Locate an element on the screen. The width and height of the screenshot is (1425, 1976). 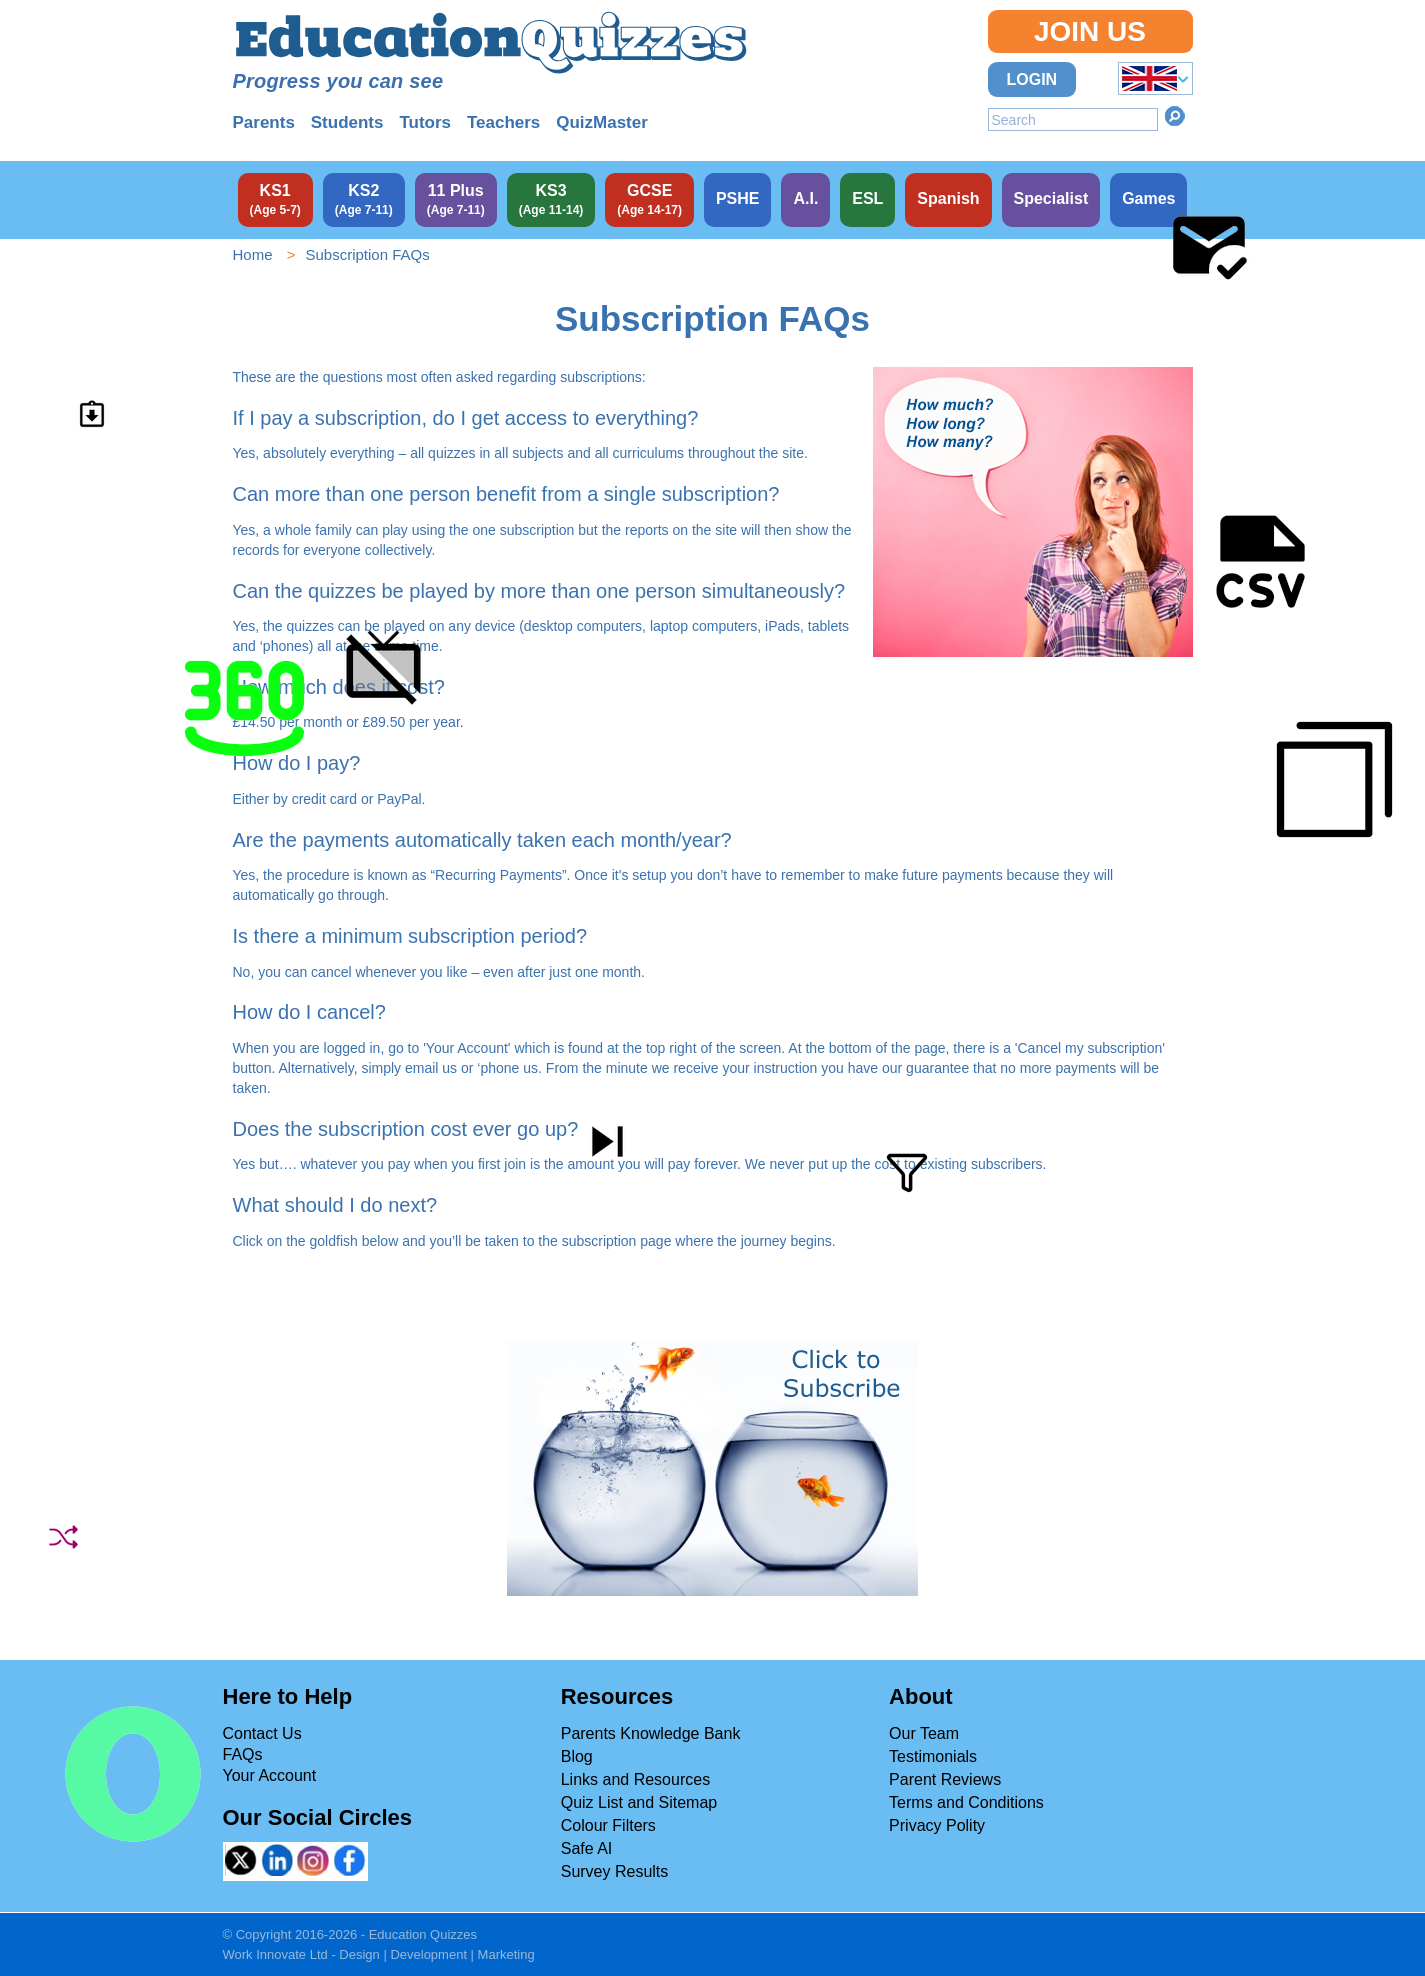
tv is currently off or unavailable is located at coordinates (383, 667).